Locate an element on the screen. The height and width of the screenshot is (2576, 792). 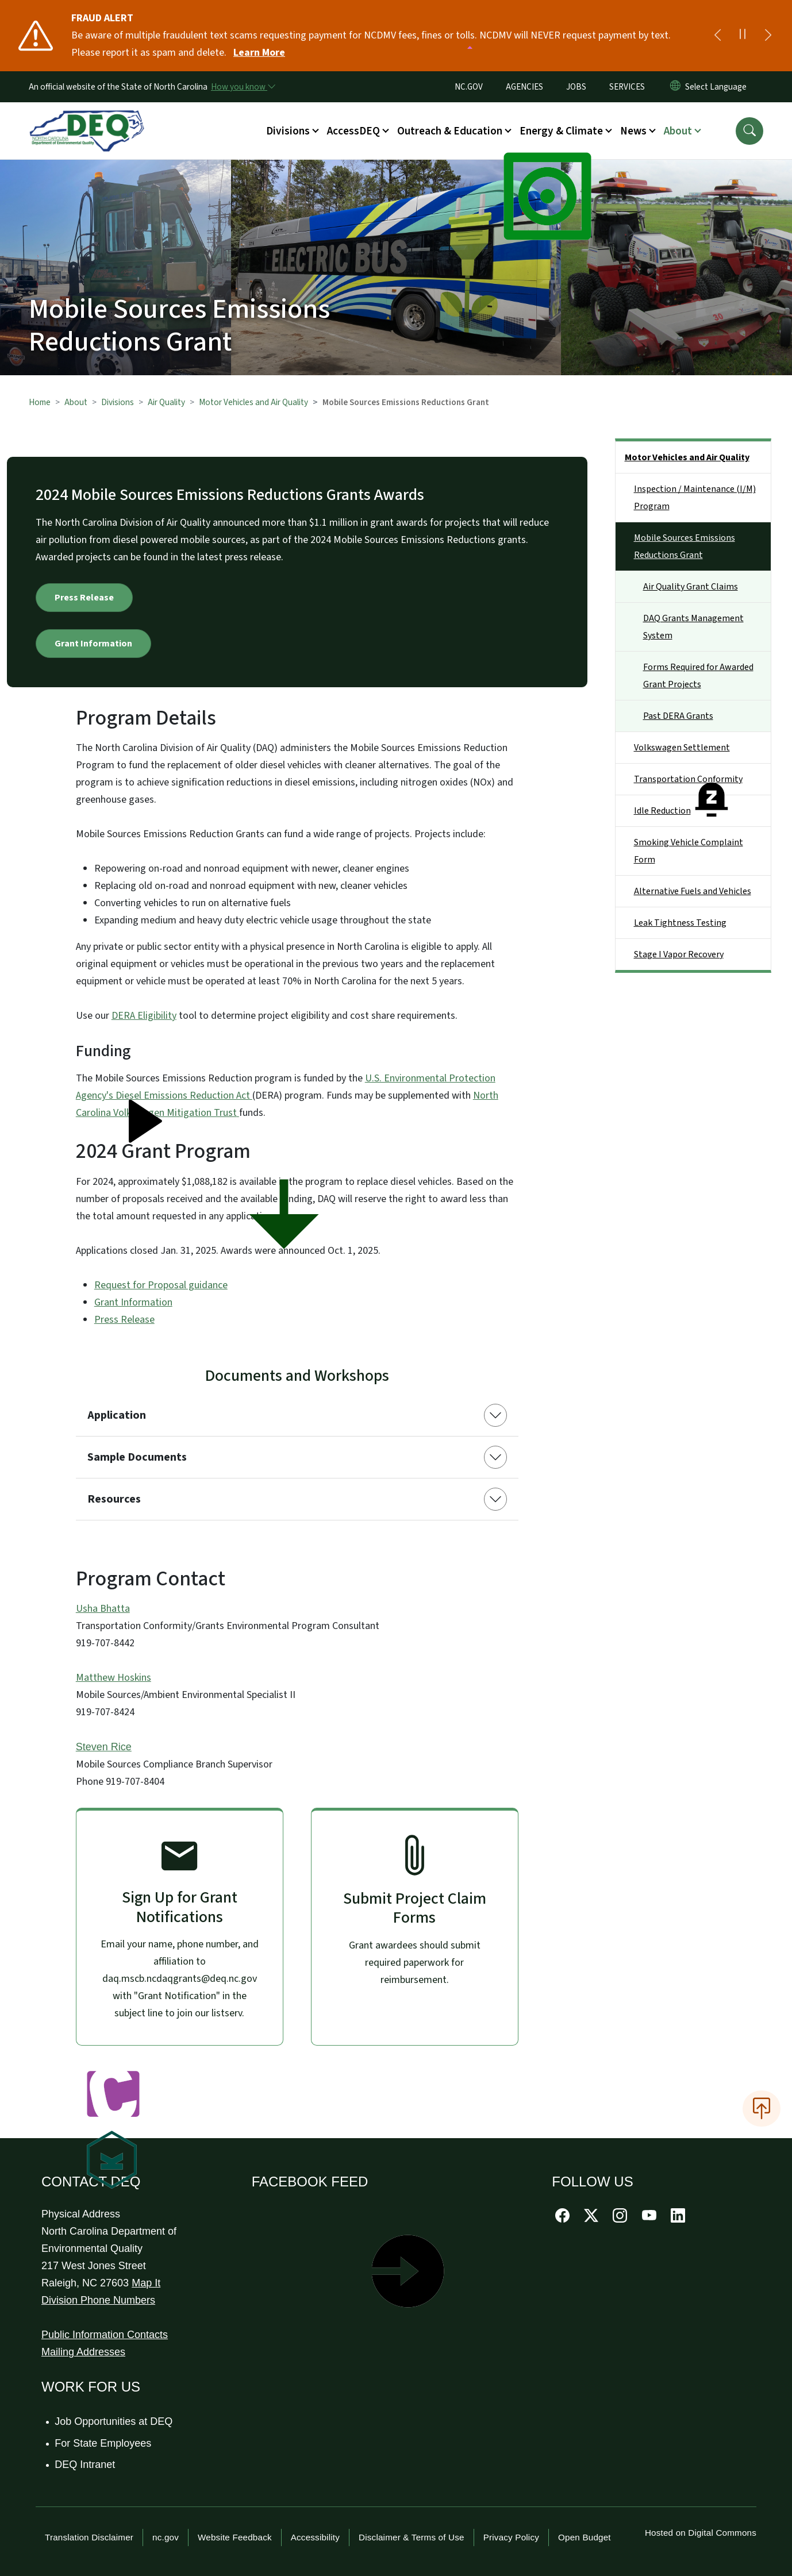
log in to your account is located at coordinates (407, 2271).